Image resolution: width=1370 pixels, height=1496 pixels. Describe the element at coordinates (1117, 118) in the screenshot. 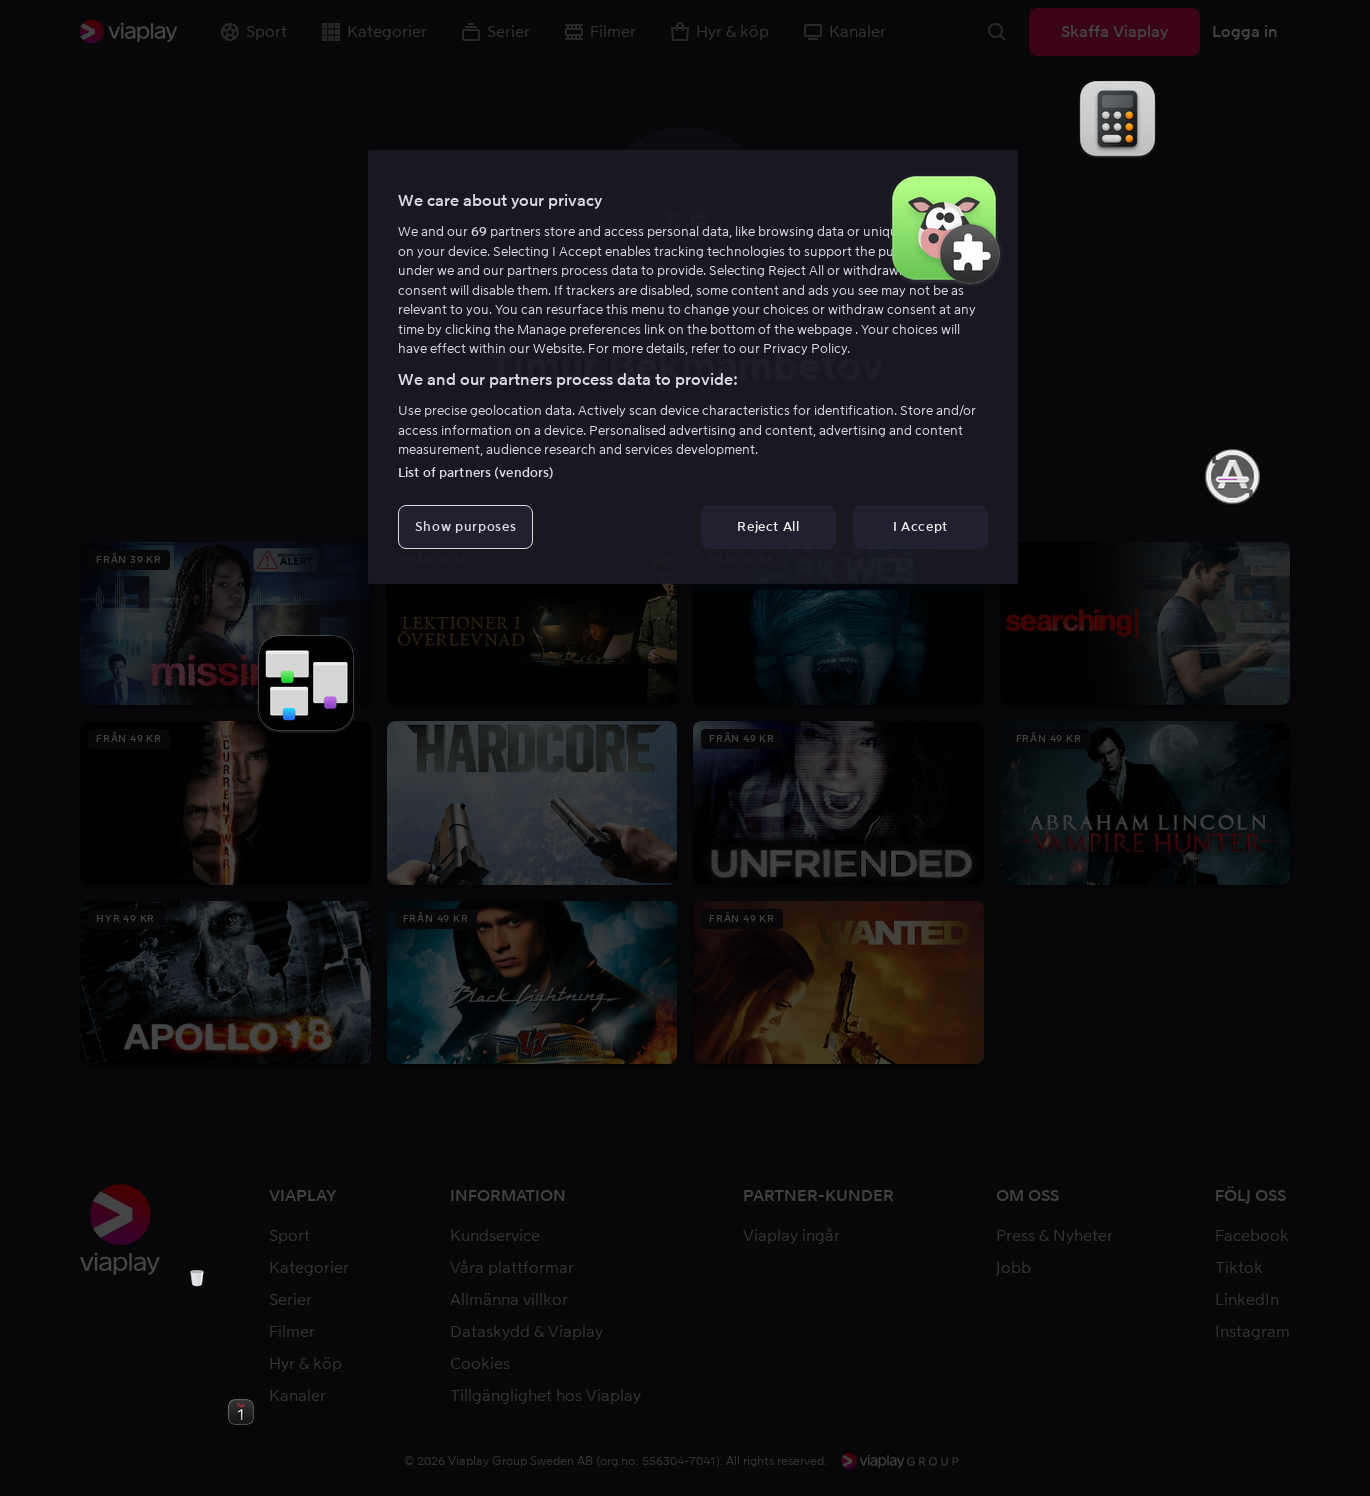

I see `open the calculator app` at that location.